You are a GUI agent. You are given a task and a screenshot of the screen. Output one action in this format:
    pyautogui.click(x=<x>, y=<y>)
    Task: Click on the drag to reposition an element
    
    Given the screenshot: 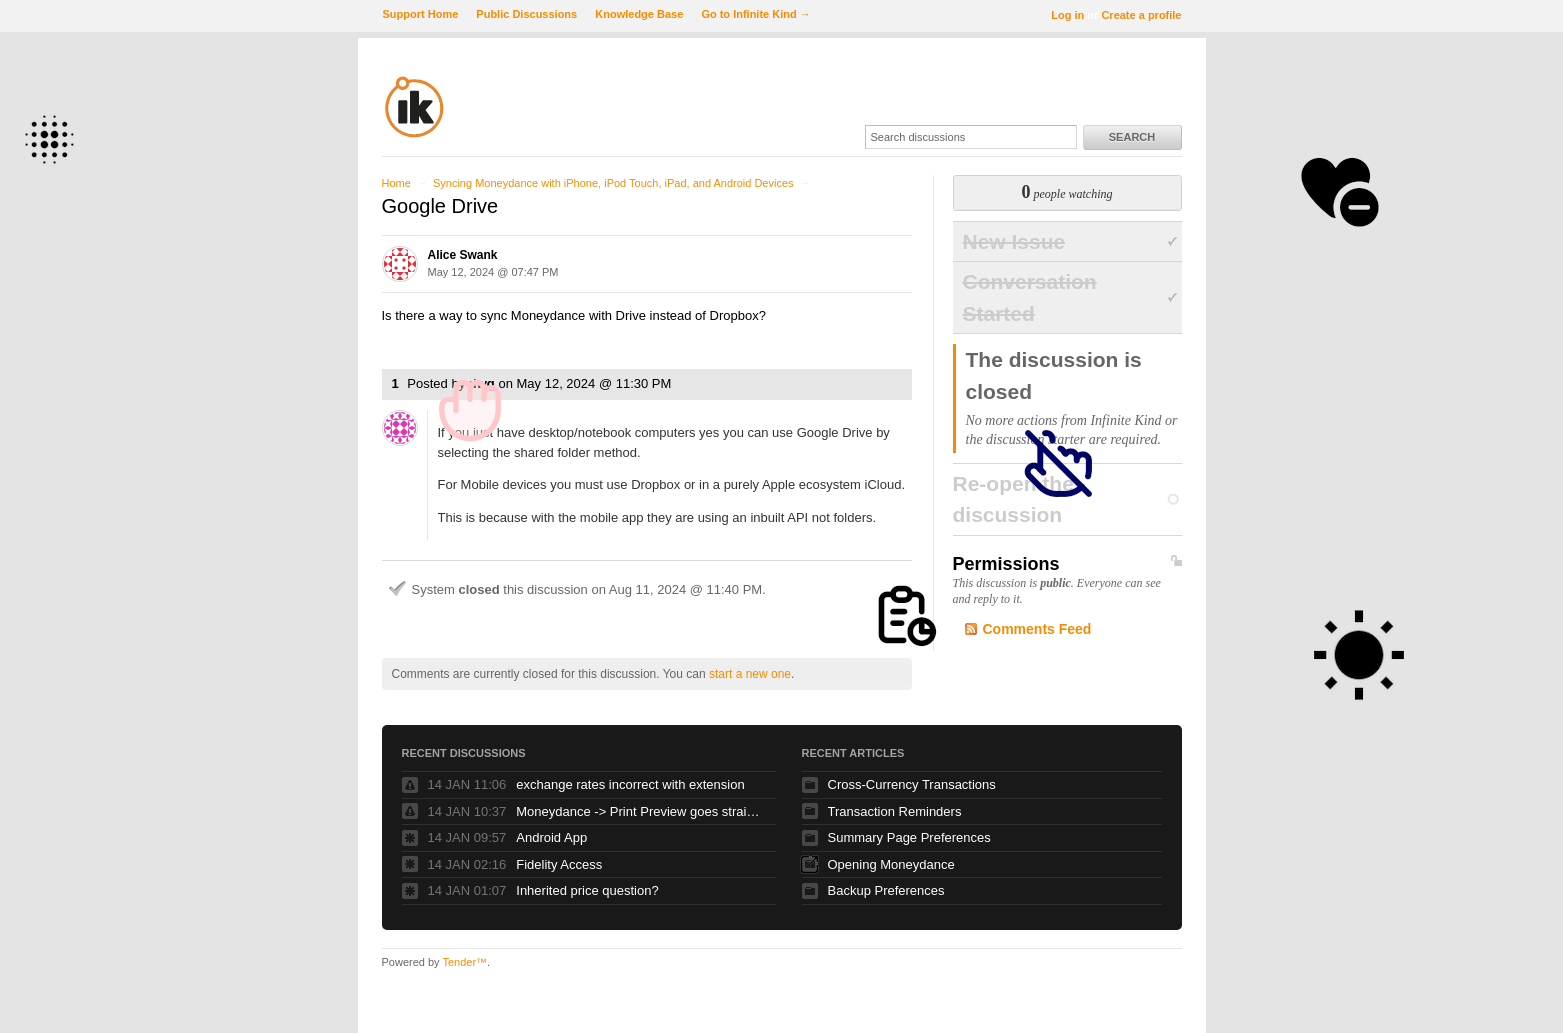 What is the action you would take?
    pyautogui.click(x=470, y=402)
    